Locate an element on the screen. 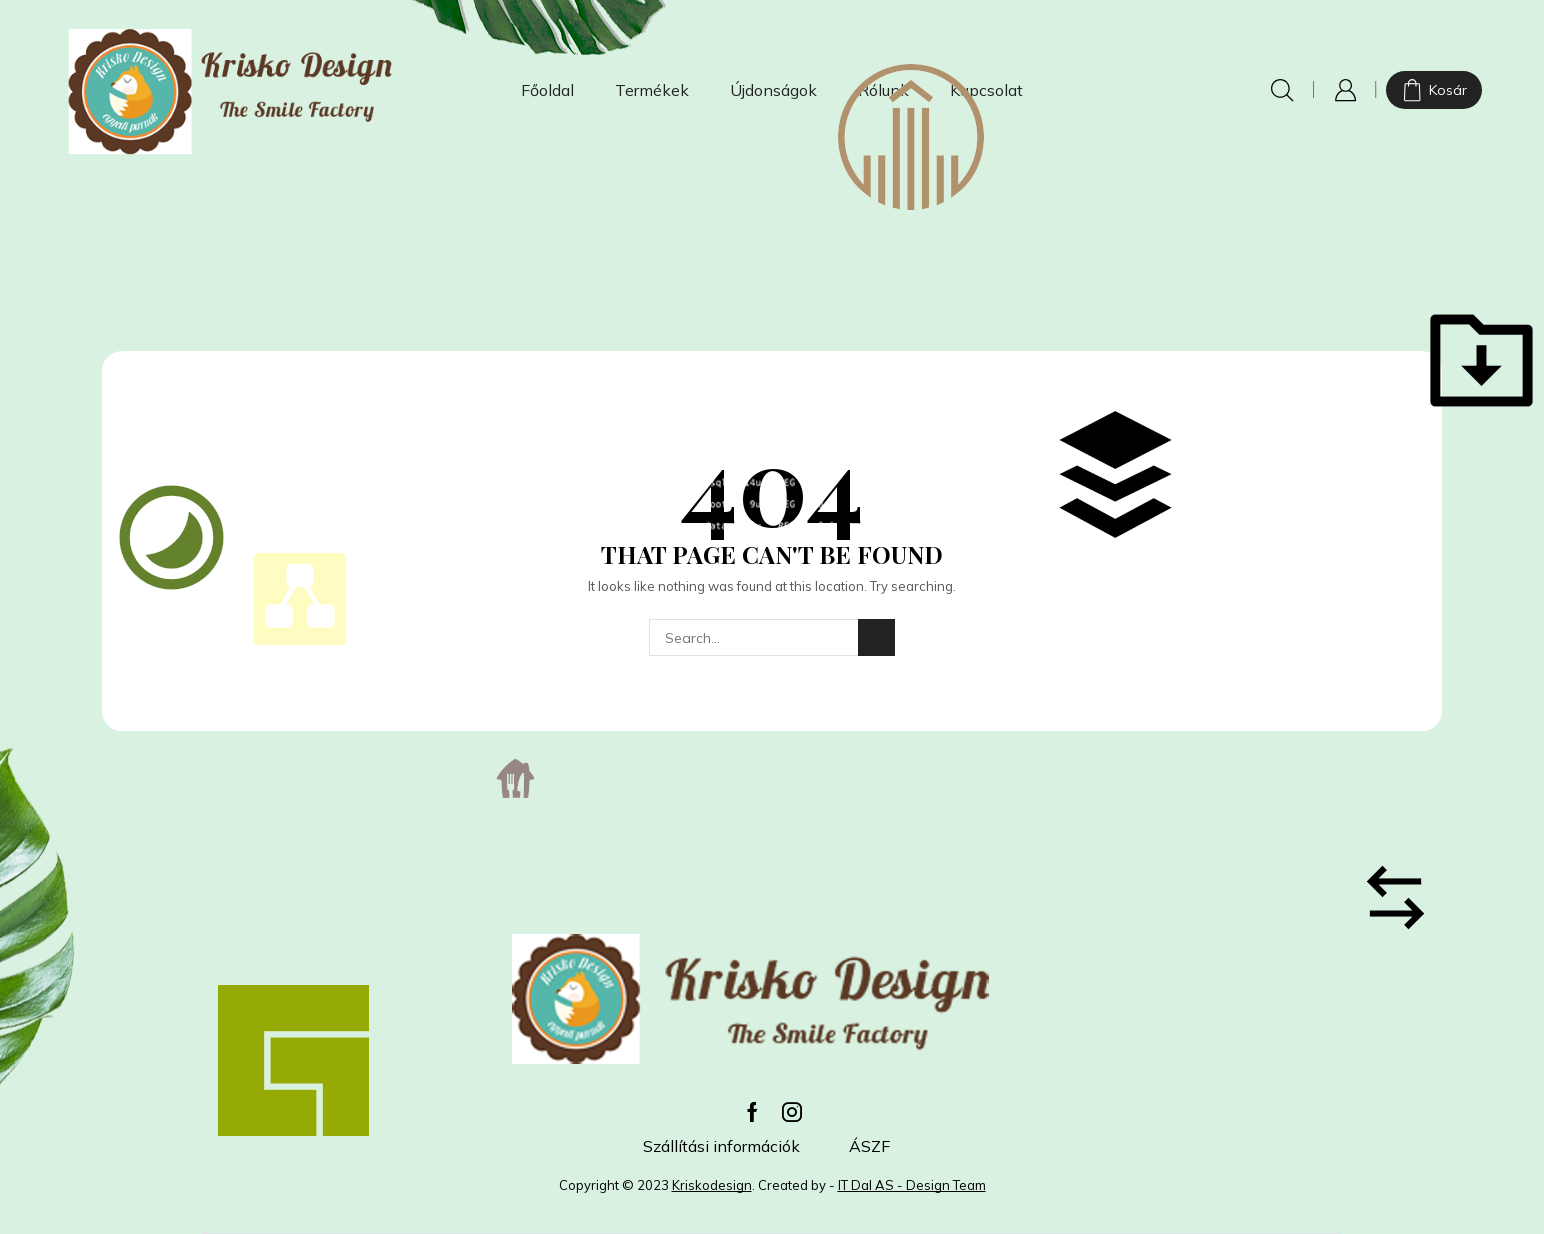 The width and height of the screenshot is (1544, 1234). download folder contents is located at coordinates (1481, 360).